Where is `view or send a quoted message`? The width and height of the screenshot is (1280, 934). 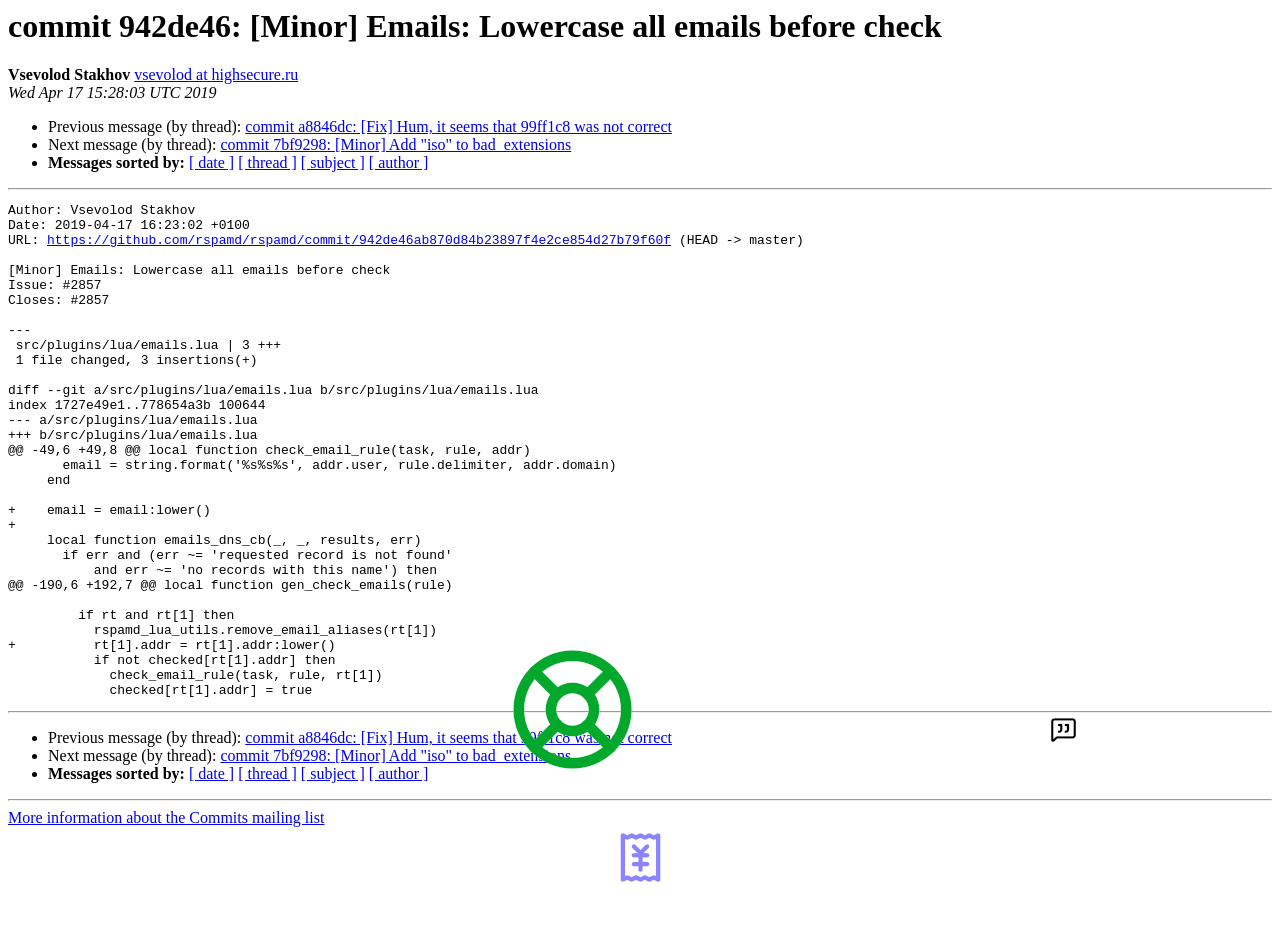
view or send a quoted message is located at coordinates (1063, 729).